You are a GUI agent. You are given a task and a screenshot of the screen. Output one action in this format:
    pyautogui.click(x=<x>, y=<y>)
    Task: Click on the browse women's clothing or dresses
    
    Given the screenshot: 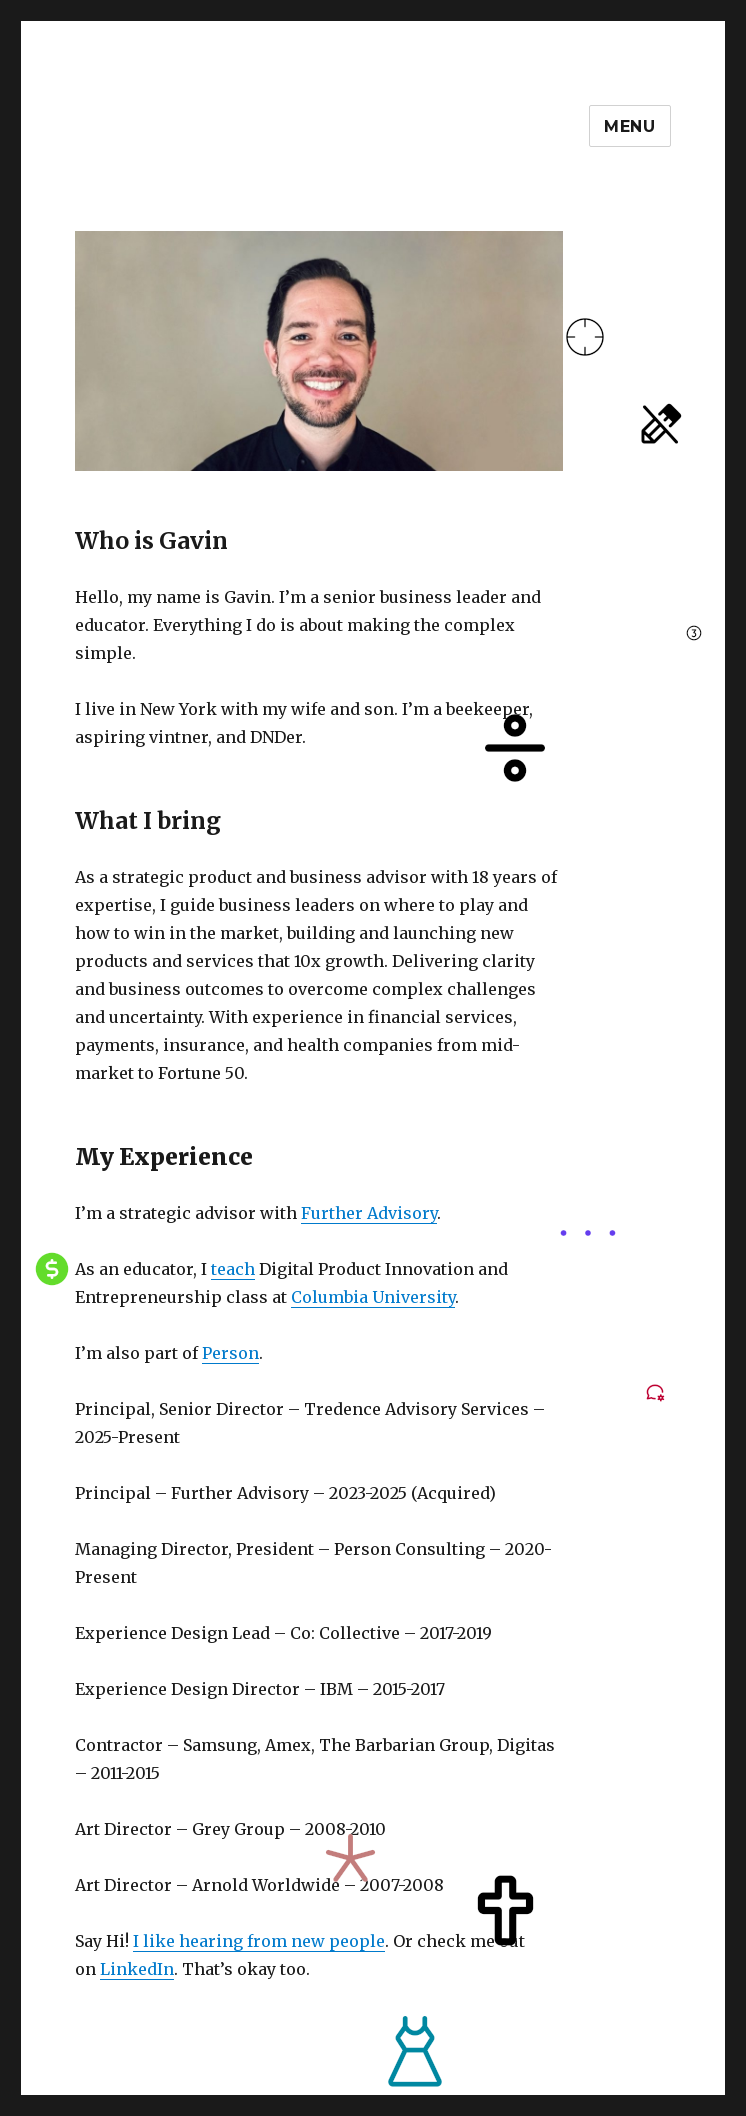 What is the action you would take?
    pyautogui.click(x=415, y=2055)
    